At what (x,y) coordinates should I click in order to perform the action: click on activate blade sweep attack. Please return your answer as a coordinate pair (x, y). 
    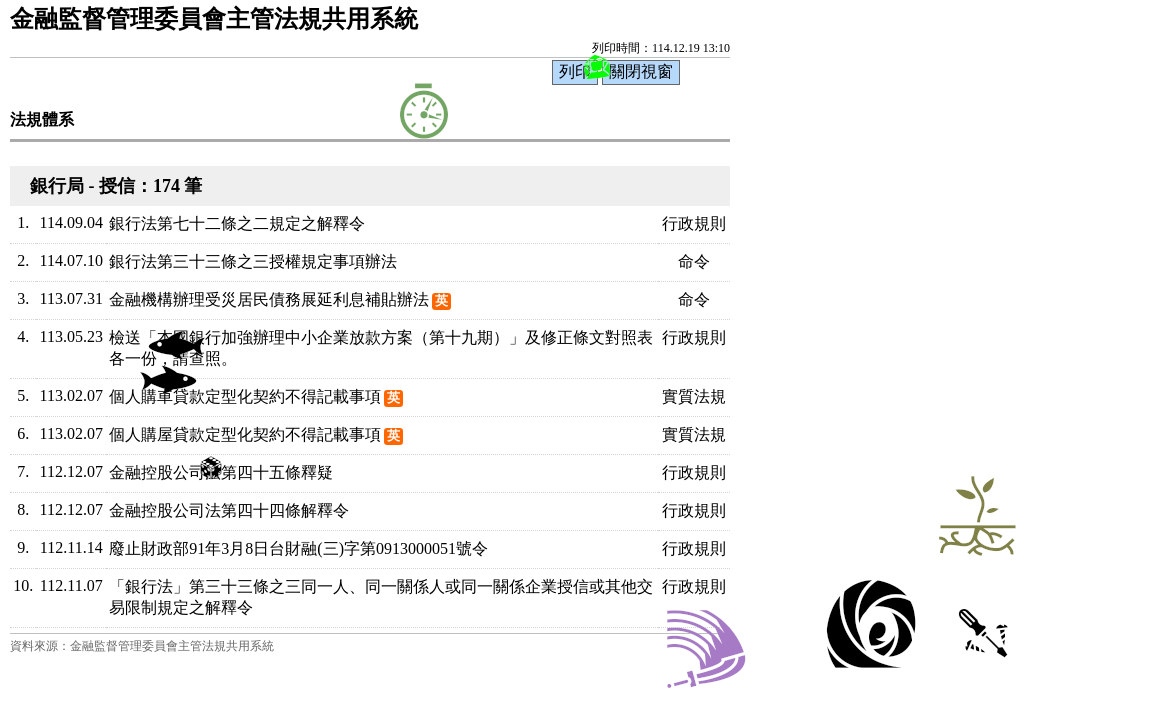
    Looking at the image, I should click on (706, 649).